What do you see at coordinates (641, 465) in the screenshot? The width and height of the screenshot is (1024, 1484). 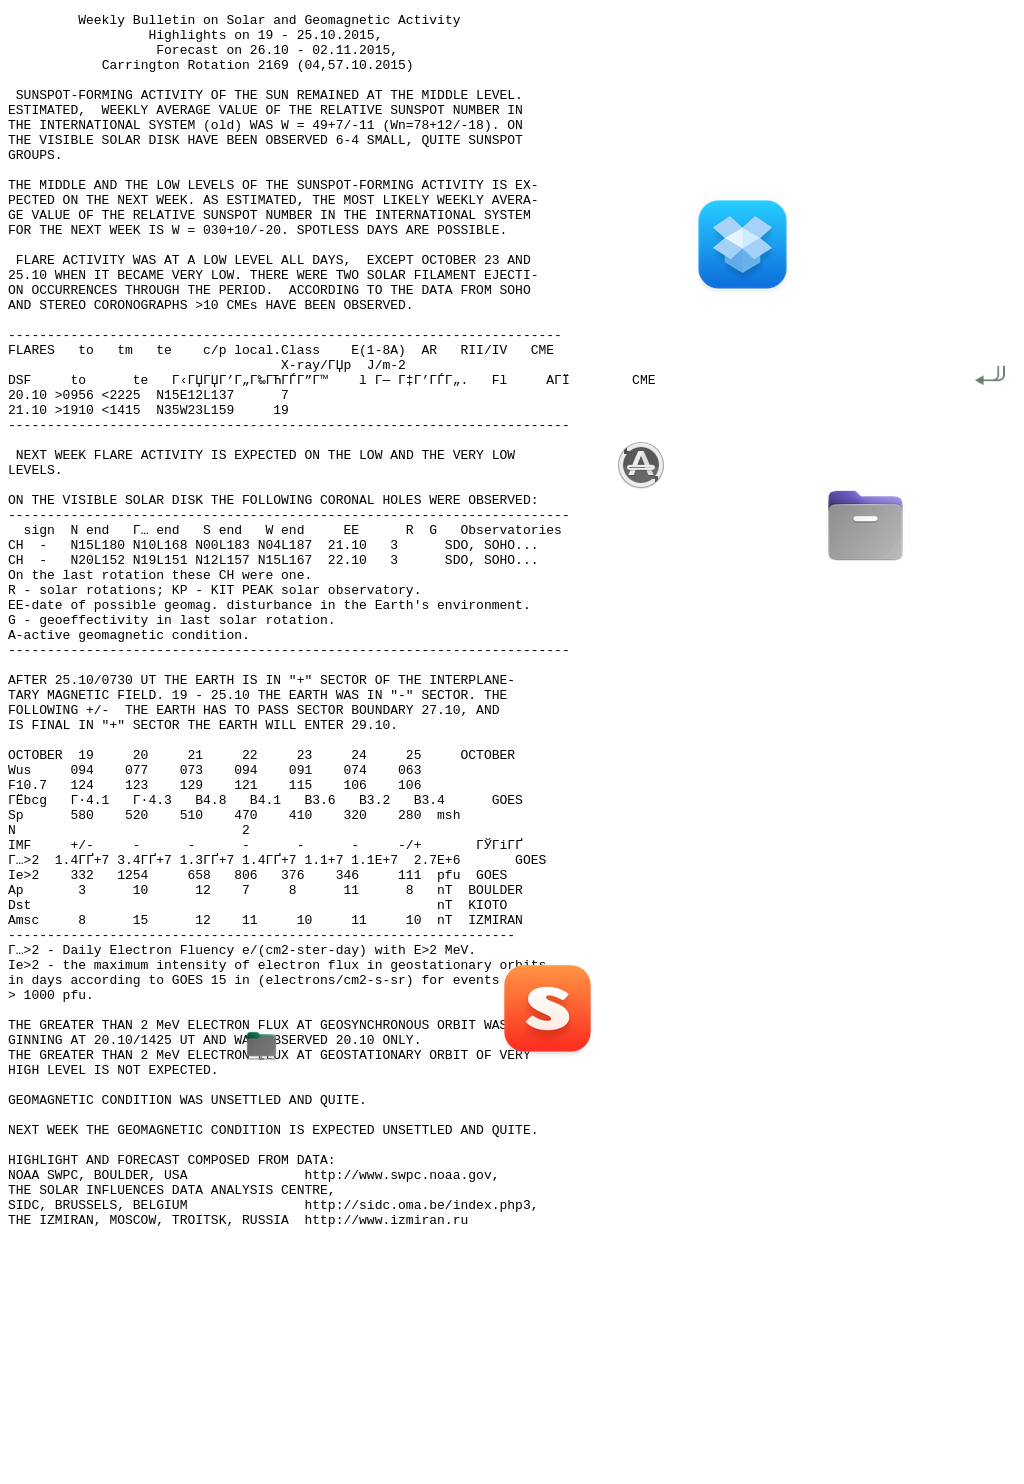 I see `open the software updater application` at bounding box center [641, 465].